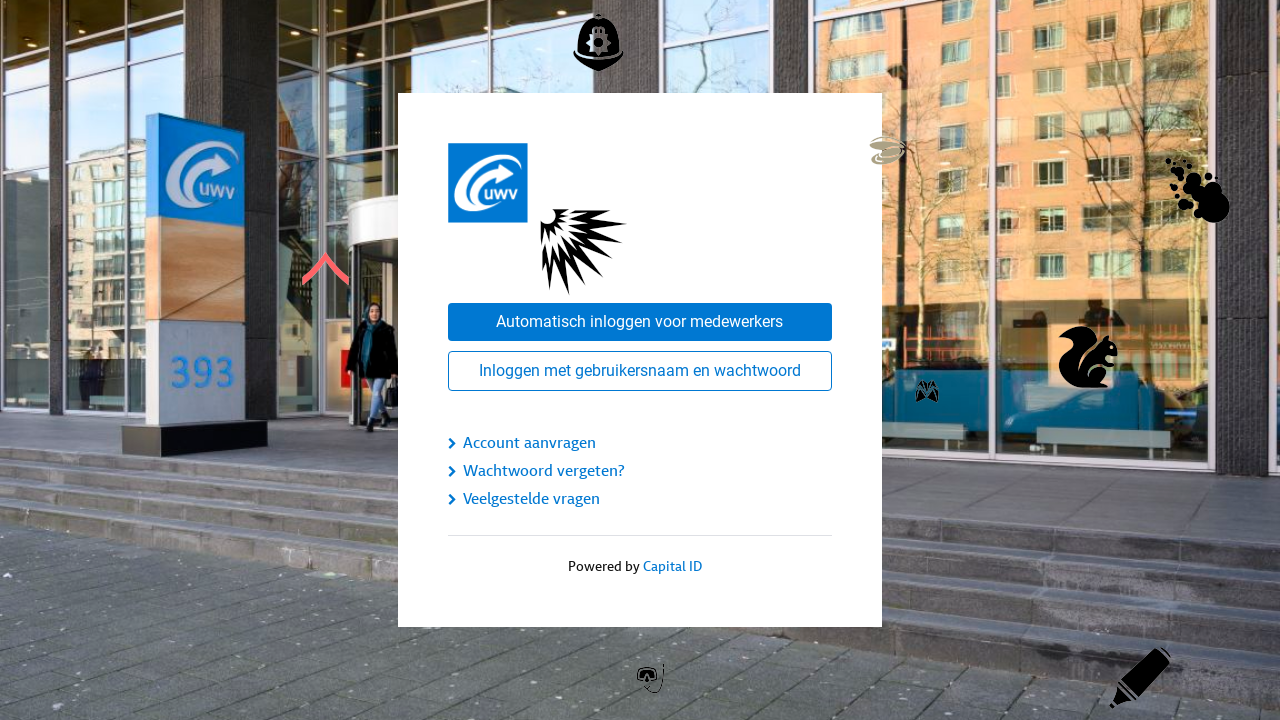 This screenshot has height=720, width=1280. What do you see at coordinates (1197, 190) in the screenshot?
I see `indicates a chemical reaction or potion effect` at bounding box center [1197, 190].